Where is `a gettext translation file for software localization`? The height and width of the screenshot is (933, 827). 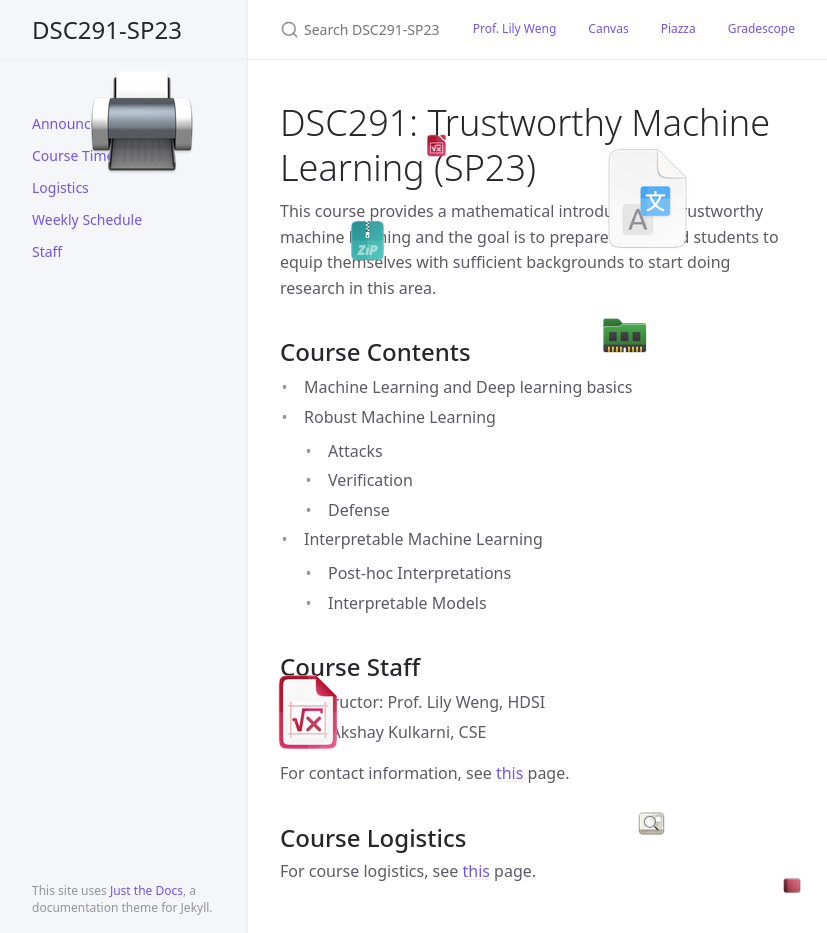
a gettext translation file for software localization is located at coordinates (647, 198).